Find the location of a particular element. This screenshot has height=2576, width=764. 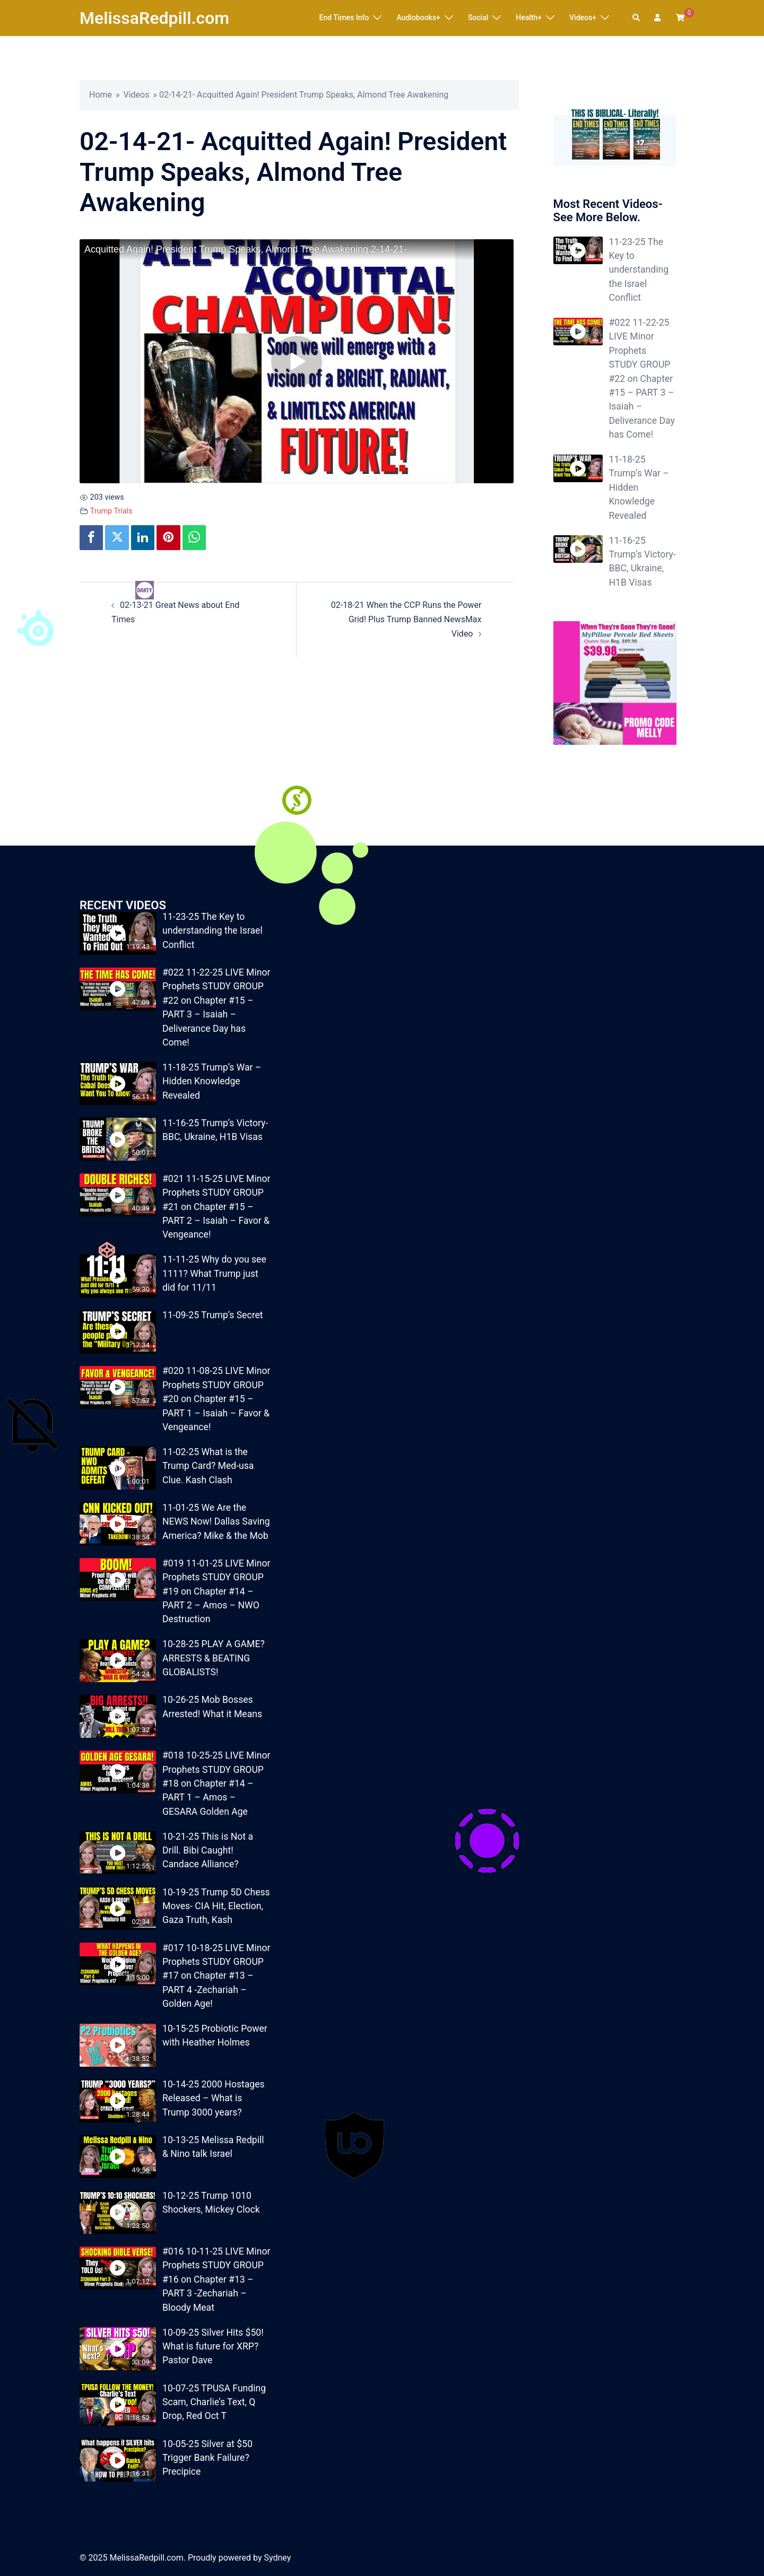

uBlock Origin browser extension logo is located at coordinates (354, 2145).